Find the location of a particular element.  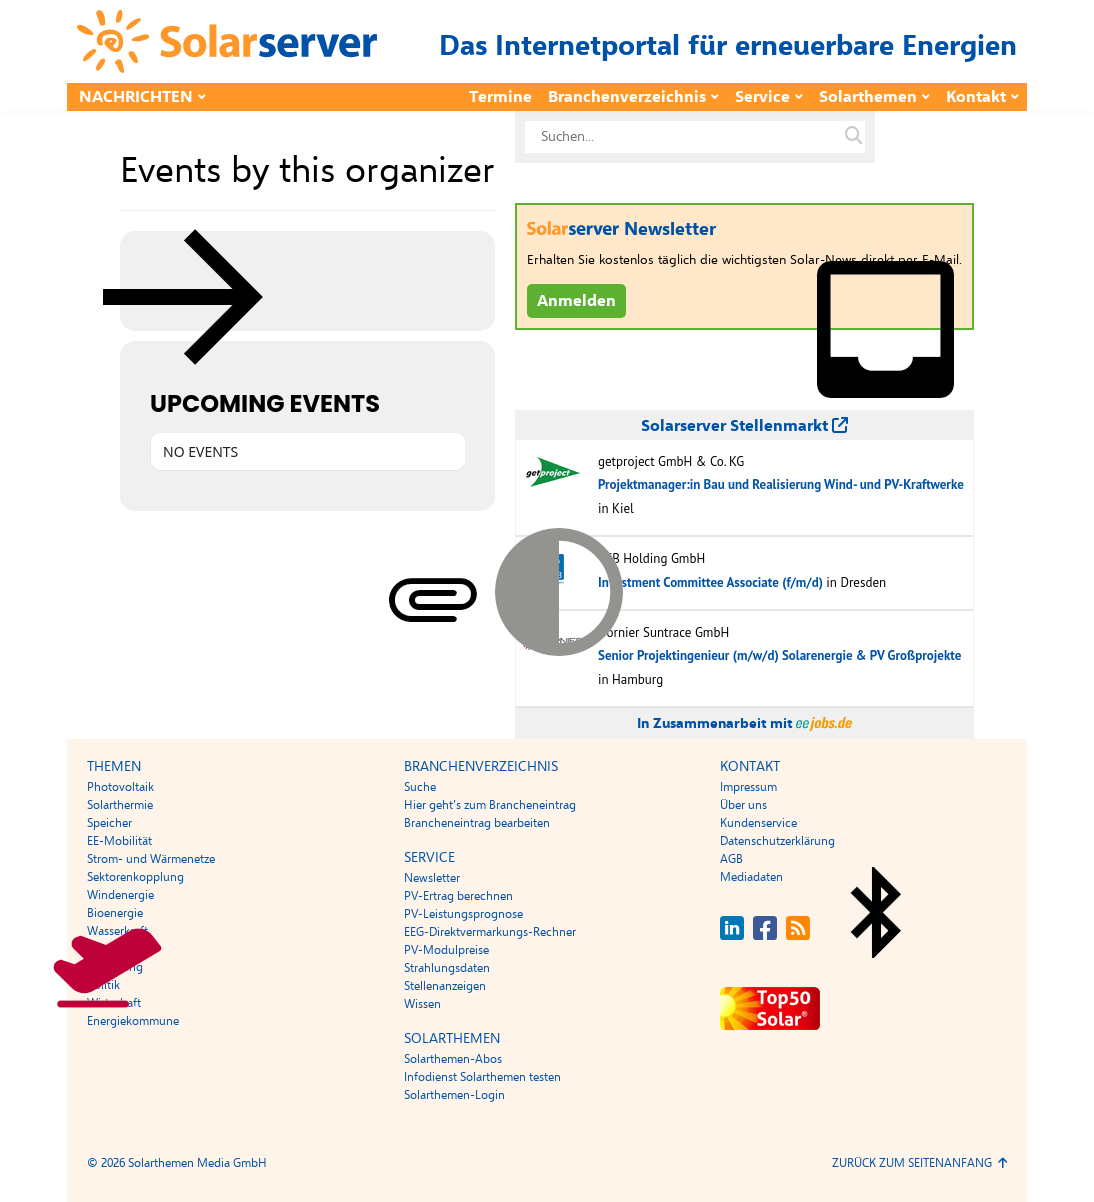

indicates flight departure status is located at coordinates (107, 964).